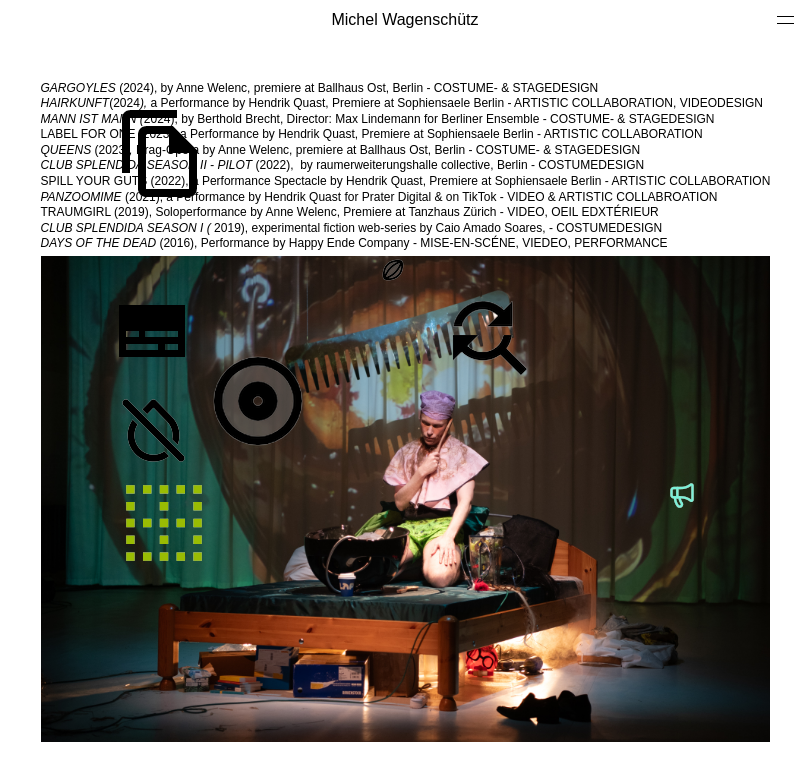  Describe the element at coordinates (487, 335) in the screenshot. I see `find and replace text or content` at that location.